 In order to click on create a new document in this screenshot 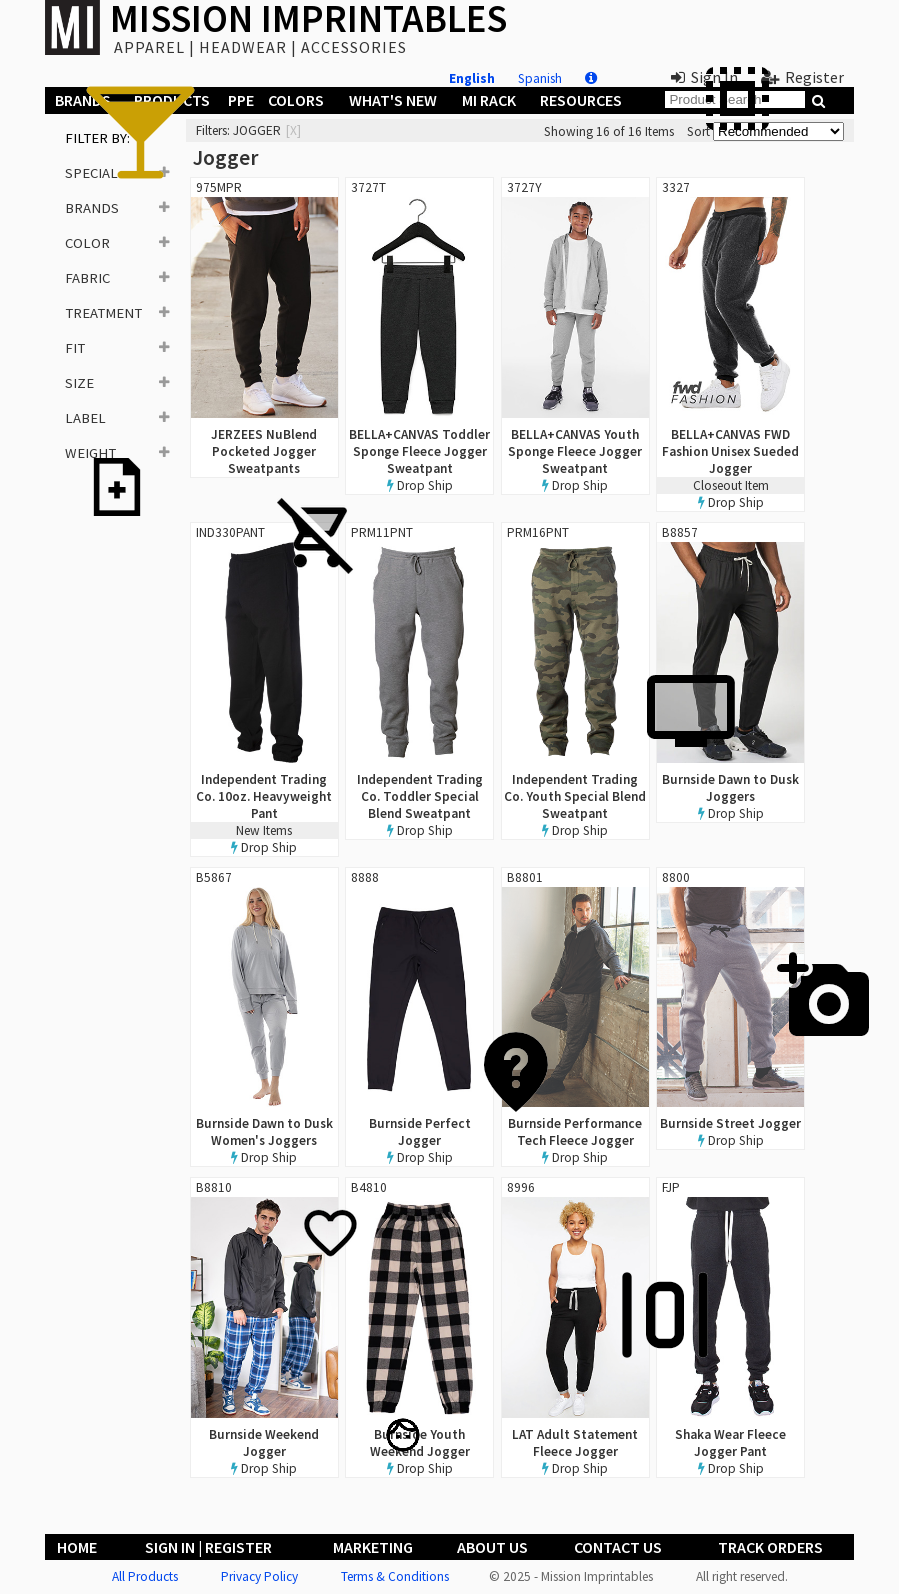, I will do `click(117, 487)`.